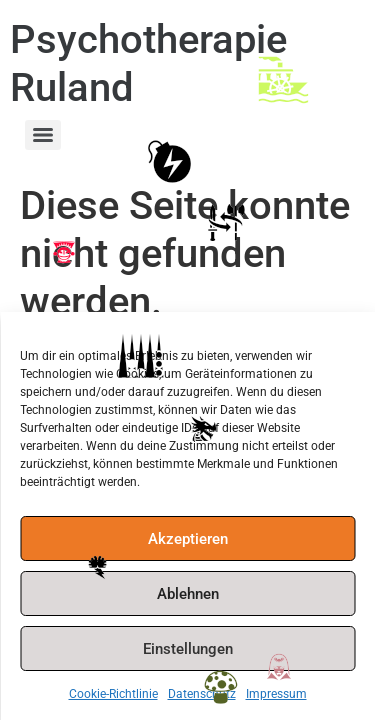  I want to click on select female vampire character, so click(279, 667).